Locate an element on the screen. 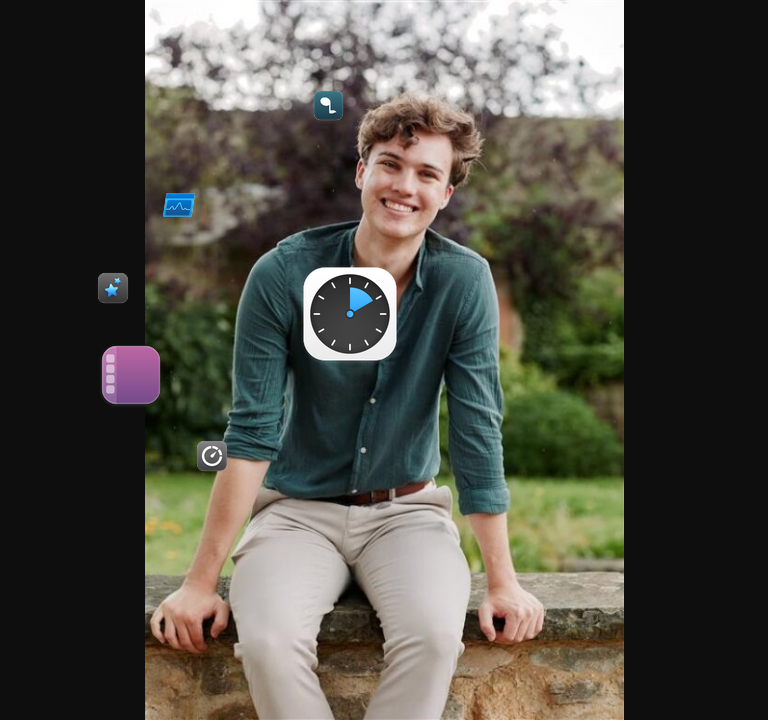 This screenshot has width=768, height=720. access ubuntu panel preferences is located at coordinates (131, 376).